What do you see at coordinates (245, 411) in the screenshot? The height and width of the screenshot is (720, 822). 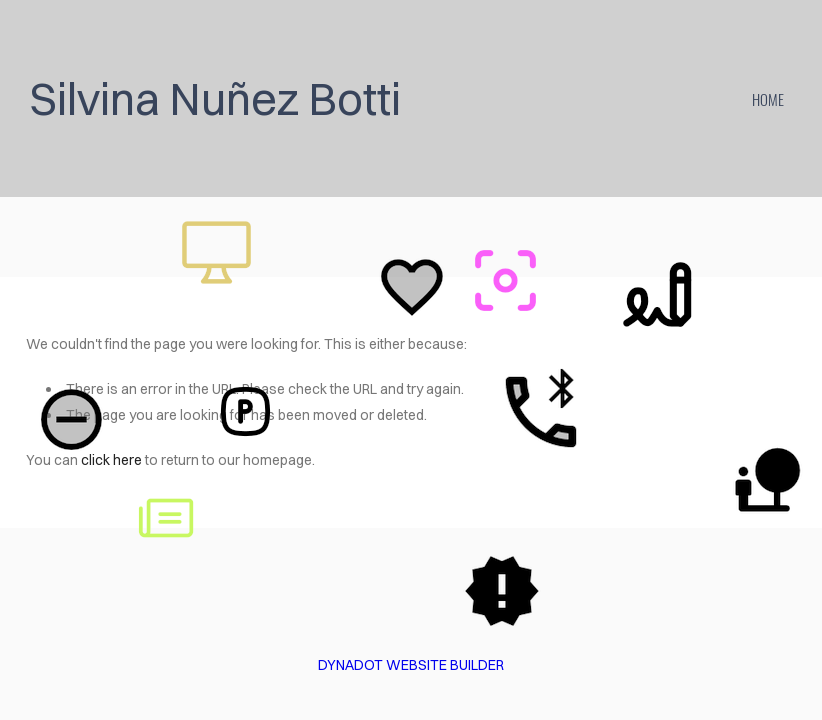 I see `indicates parking availability or location` at bounding box center [245, 411].